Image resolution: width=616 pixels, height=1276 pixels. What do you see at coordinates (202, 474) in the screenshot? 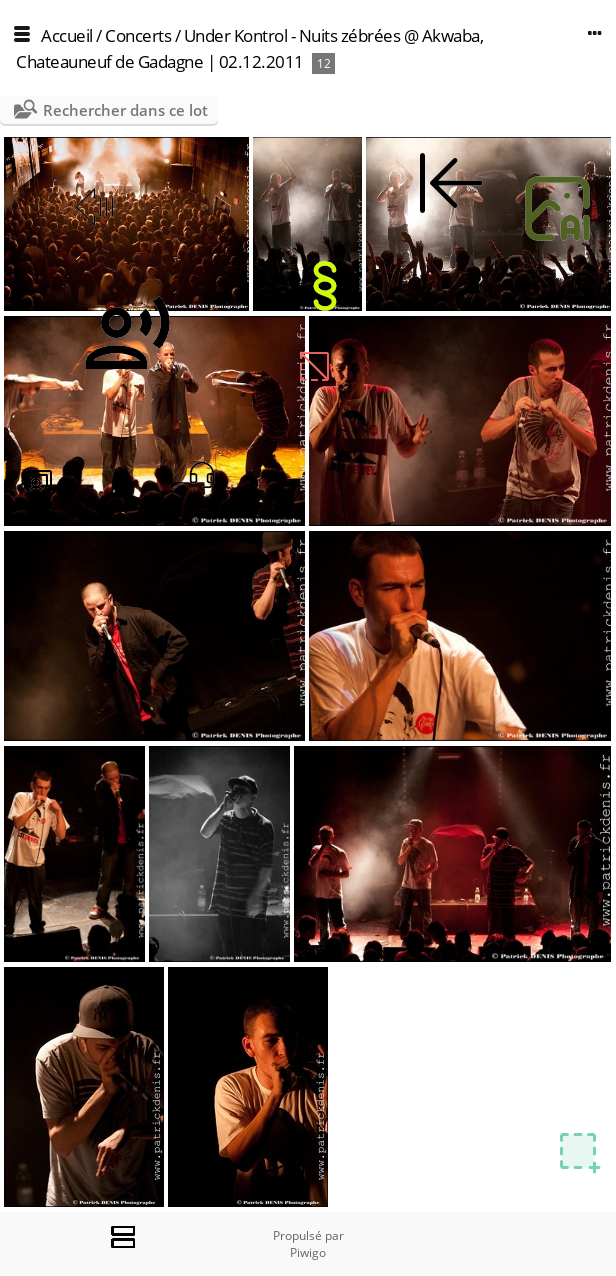
I see `contact customer support` at bounding box center [202, 474].